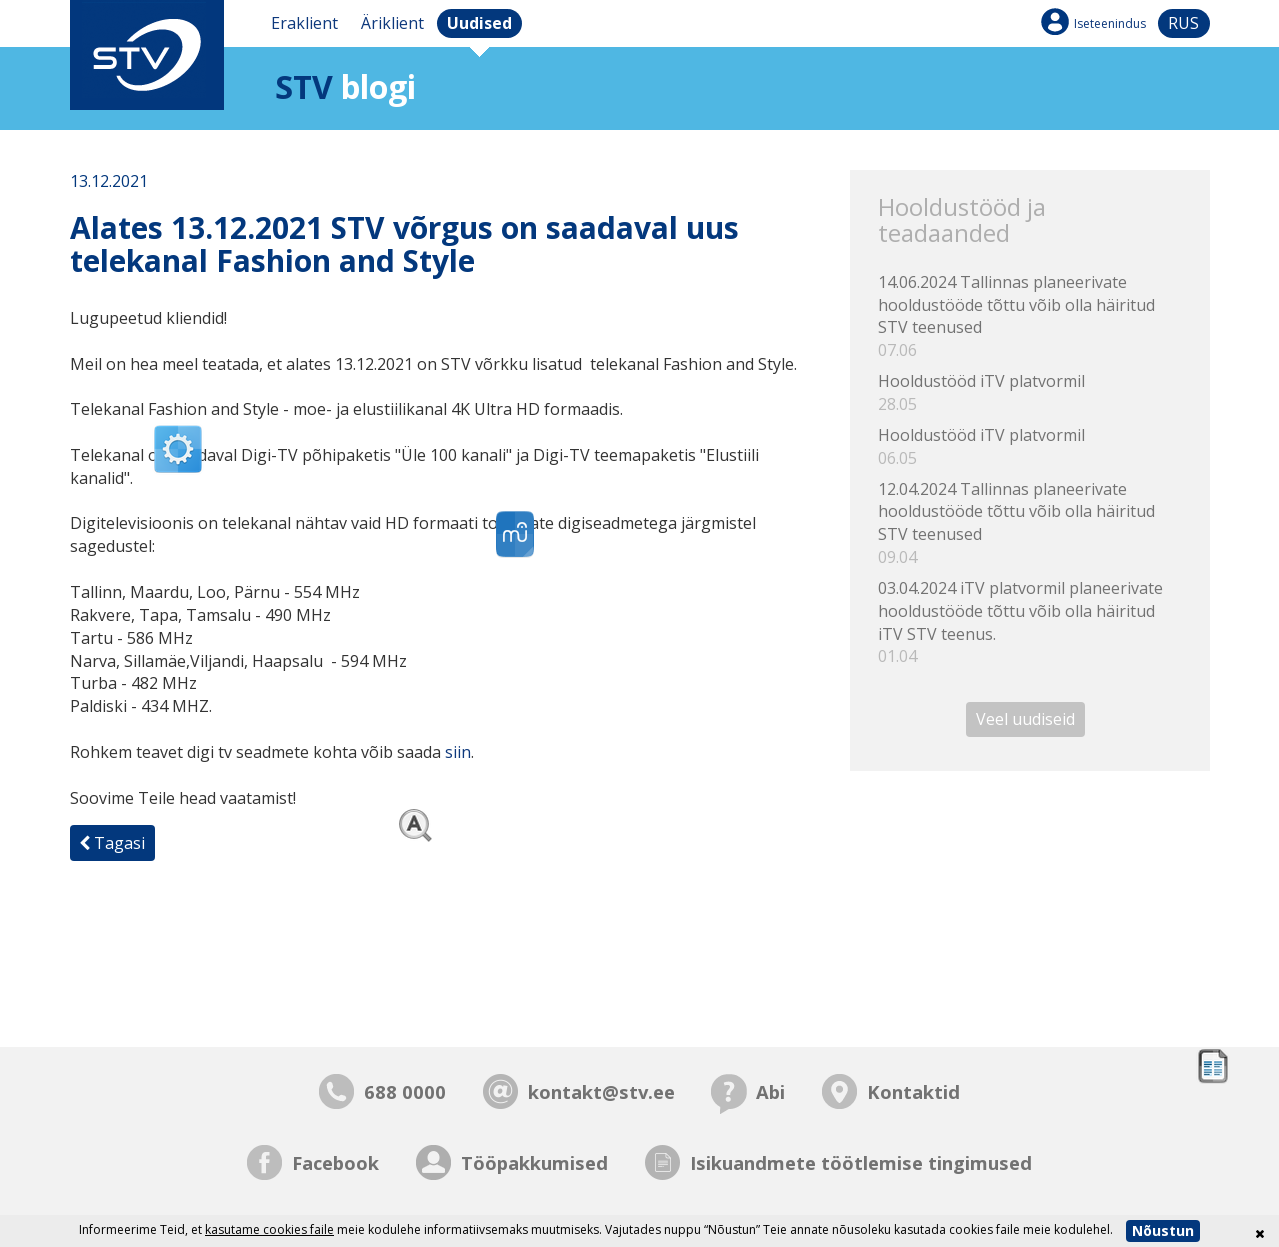 The image size is (1279, 1247). Describe the element at coordinates (515, 534) in the screenshot. I see `open a MuseScore 3 music notation file` at that location.